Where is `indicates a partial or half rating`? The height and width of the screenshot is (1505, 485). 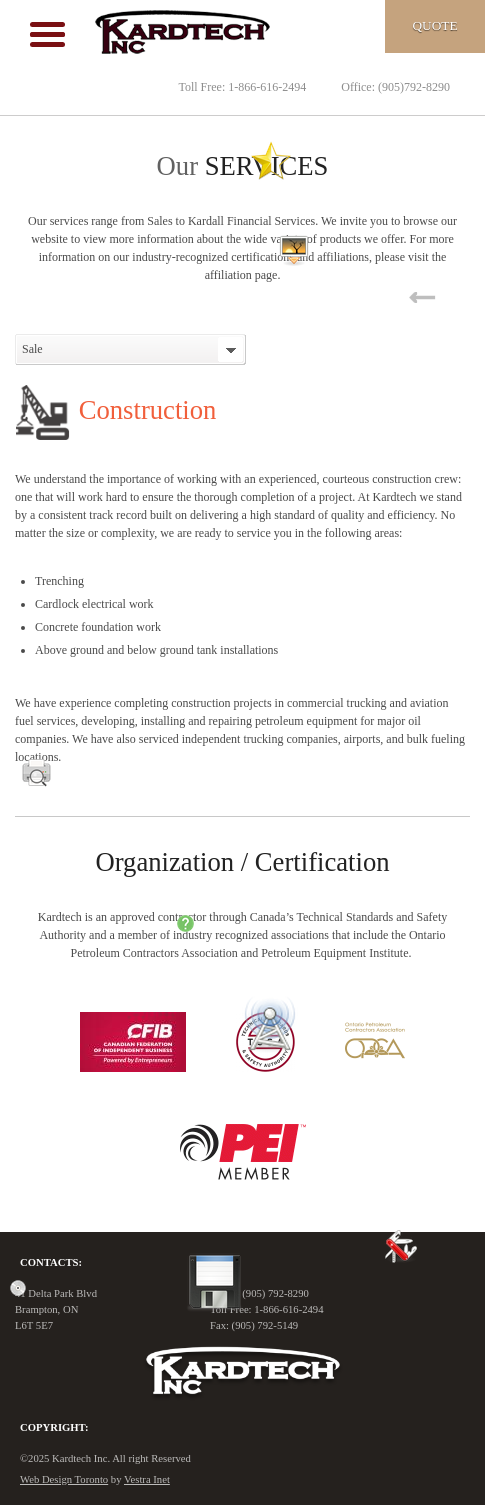 indicates a partial or half rating is located at coordinates (271, 162).